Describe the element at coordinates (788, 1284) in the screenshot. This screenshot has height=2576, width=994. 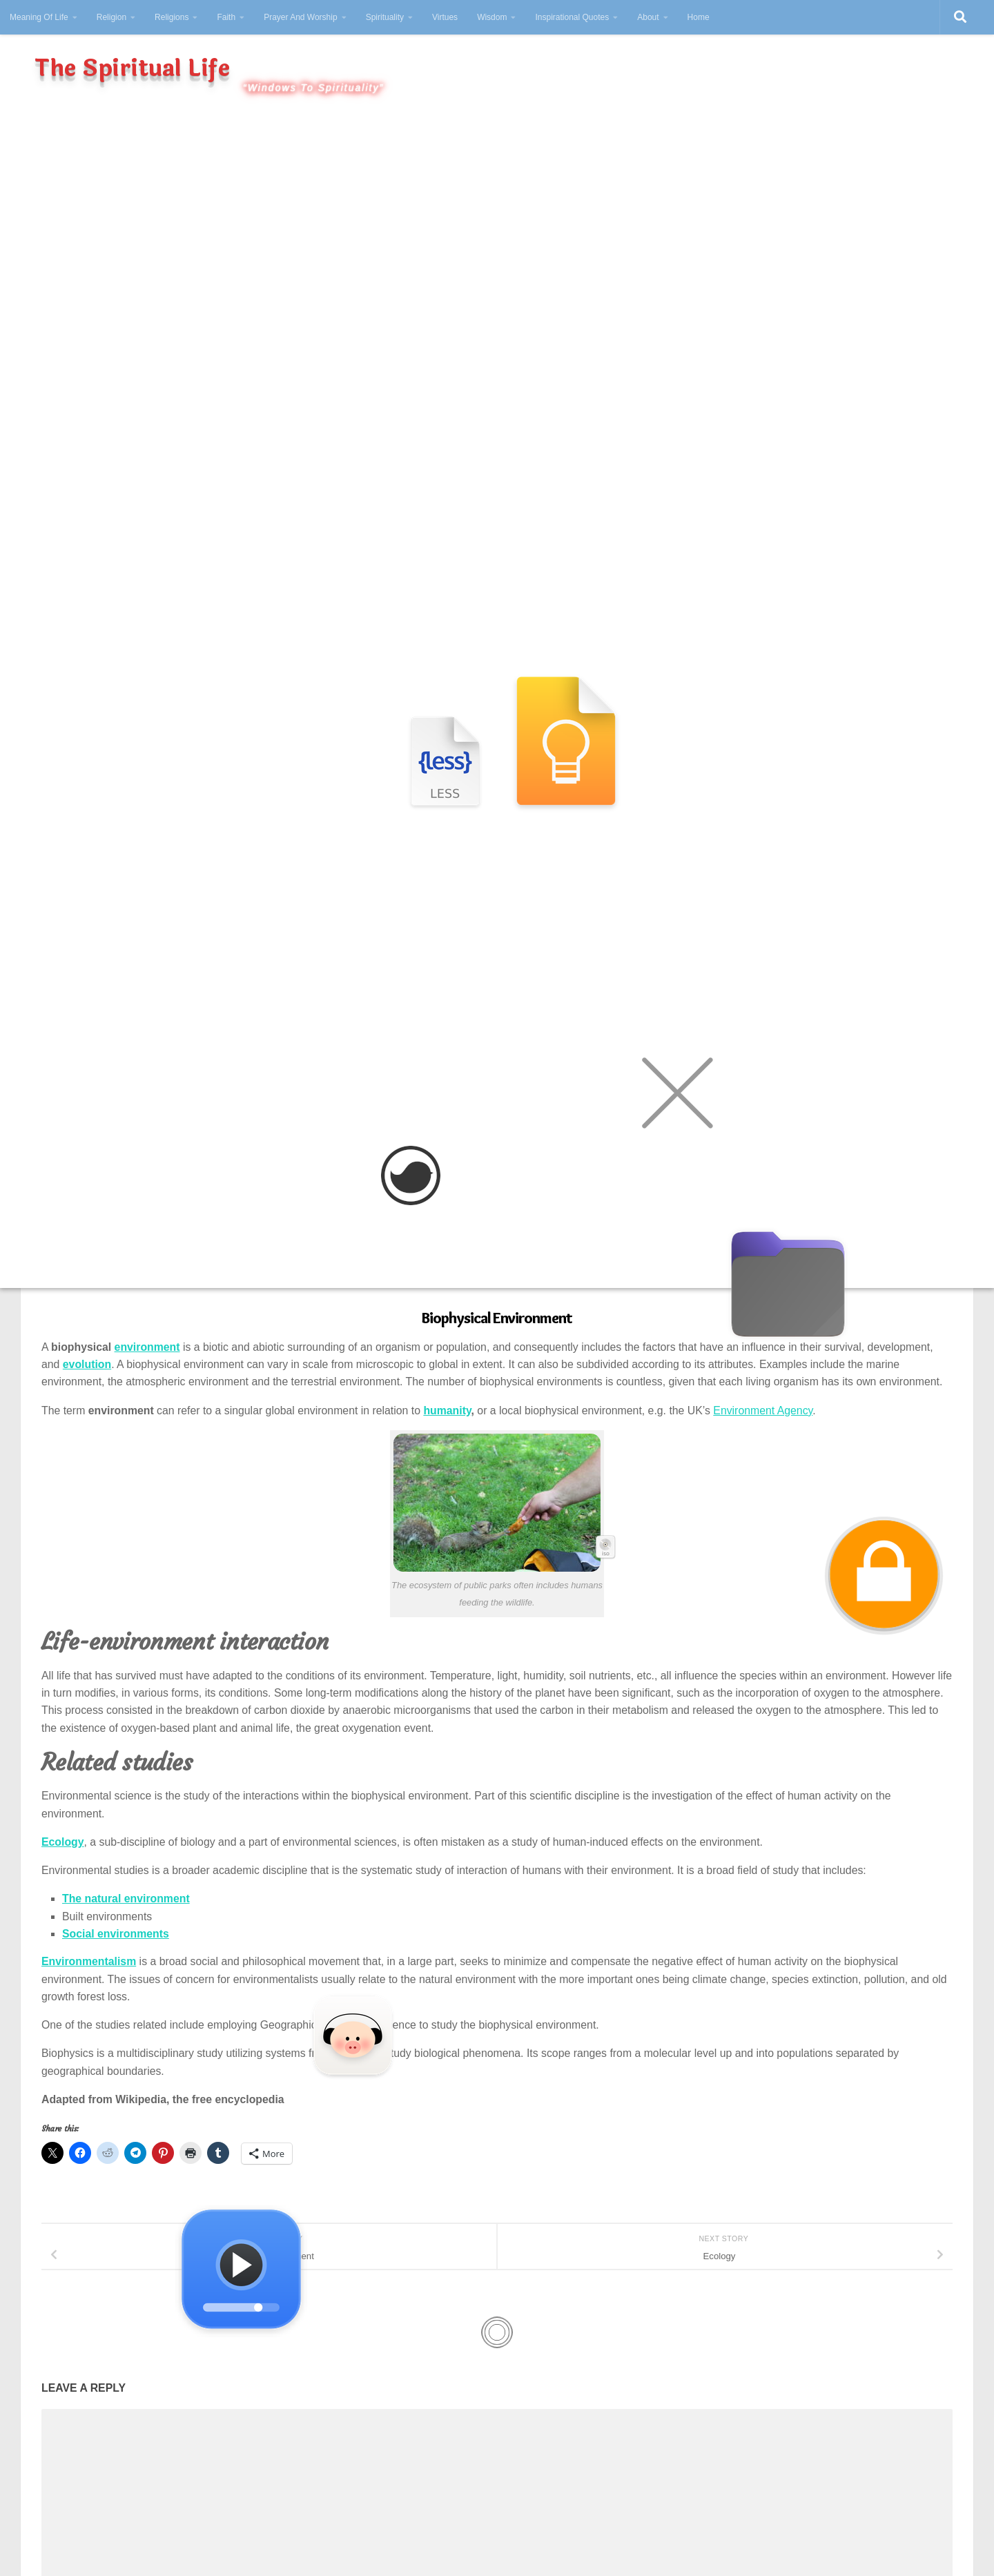
I see `open folder to view contents` at that location.